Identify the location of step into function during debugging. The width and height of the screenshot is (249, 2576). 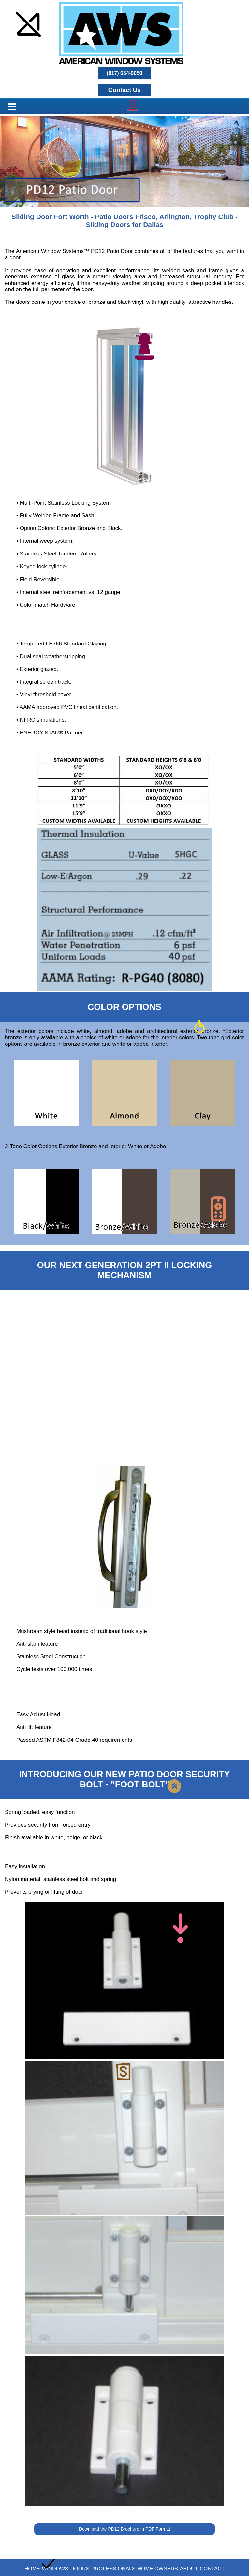
(180, 1928).